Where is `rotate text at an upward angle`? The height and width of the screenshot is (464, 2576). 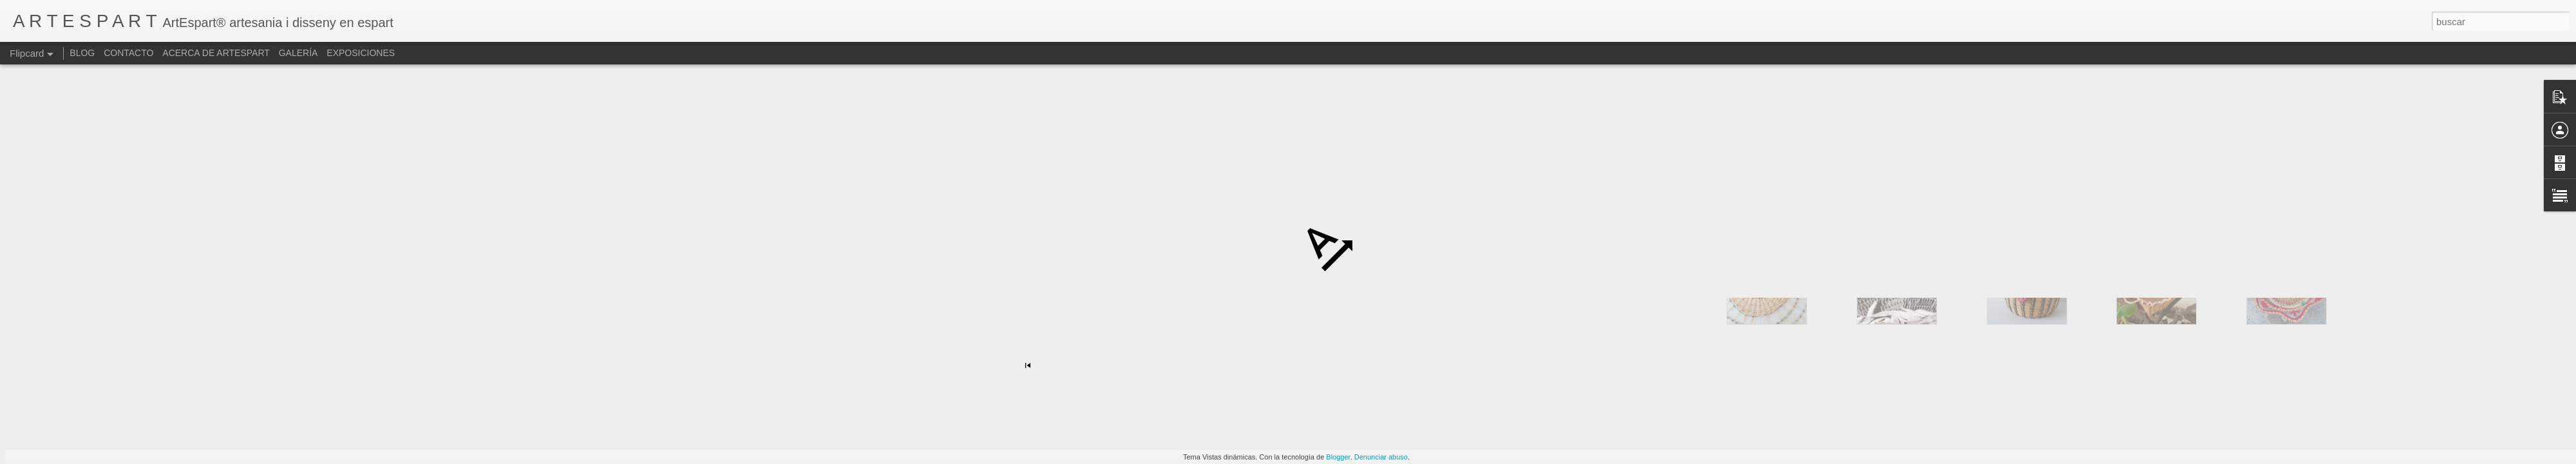 rotate text at an upward angle is located at coordinates (1329, 248).